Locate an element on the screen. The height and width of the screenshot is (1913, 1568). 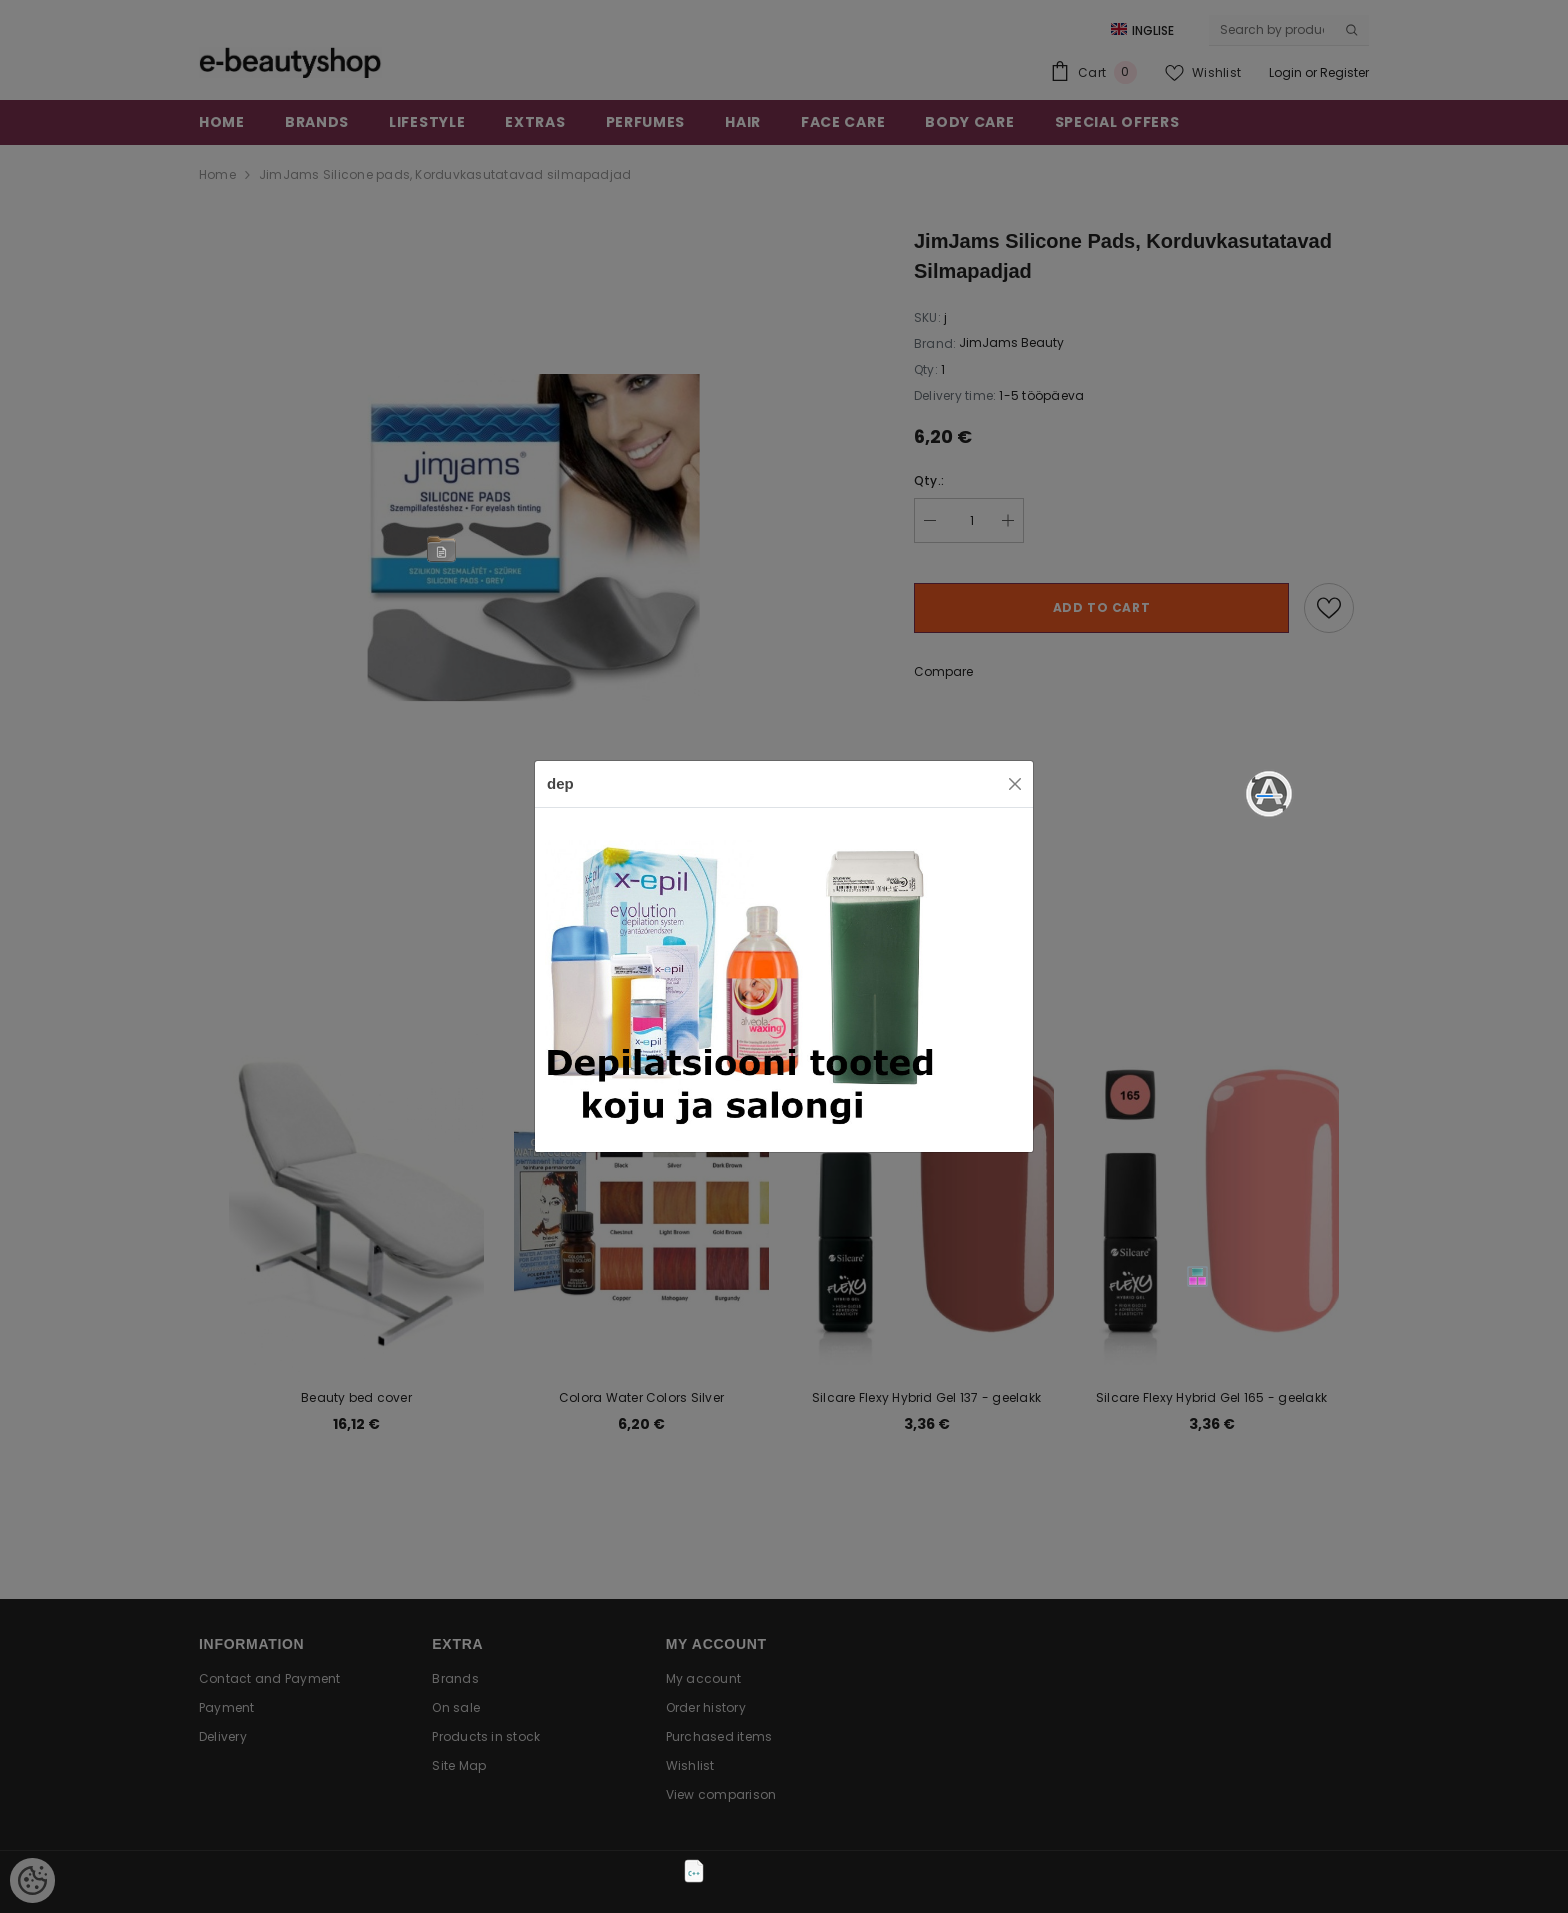
select all items in the current view is located at coordinates (1197, 1276).